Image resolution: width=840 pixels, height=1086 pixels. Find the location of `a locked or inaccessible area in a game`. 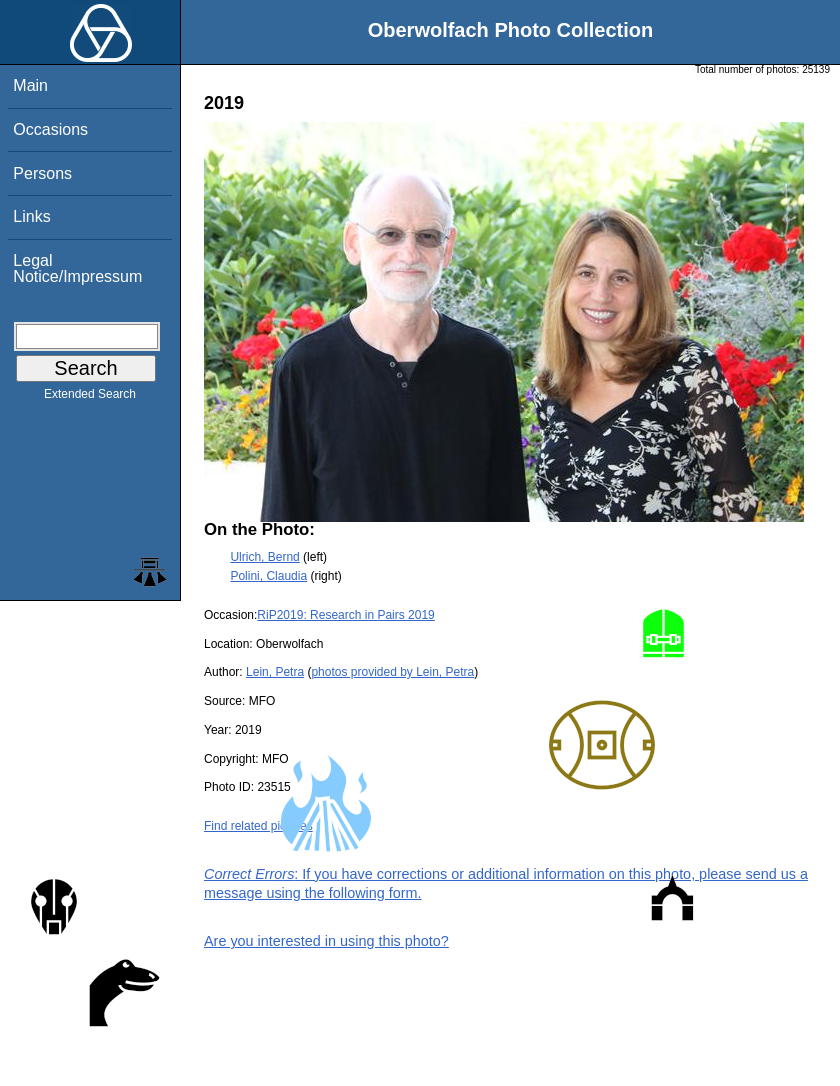

a locked or inaccessible area in a game is located at coordinates (663, 631).